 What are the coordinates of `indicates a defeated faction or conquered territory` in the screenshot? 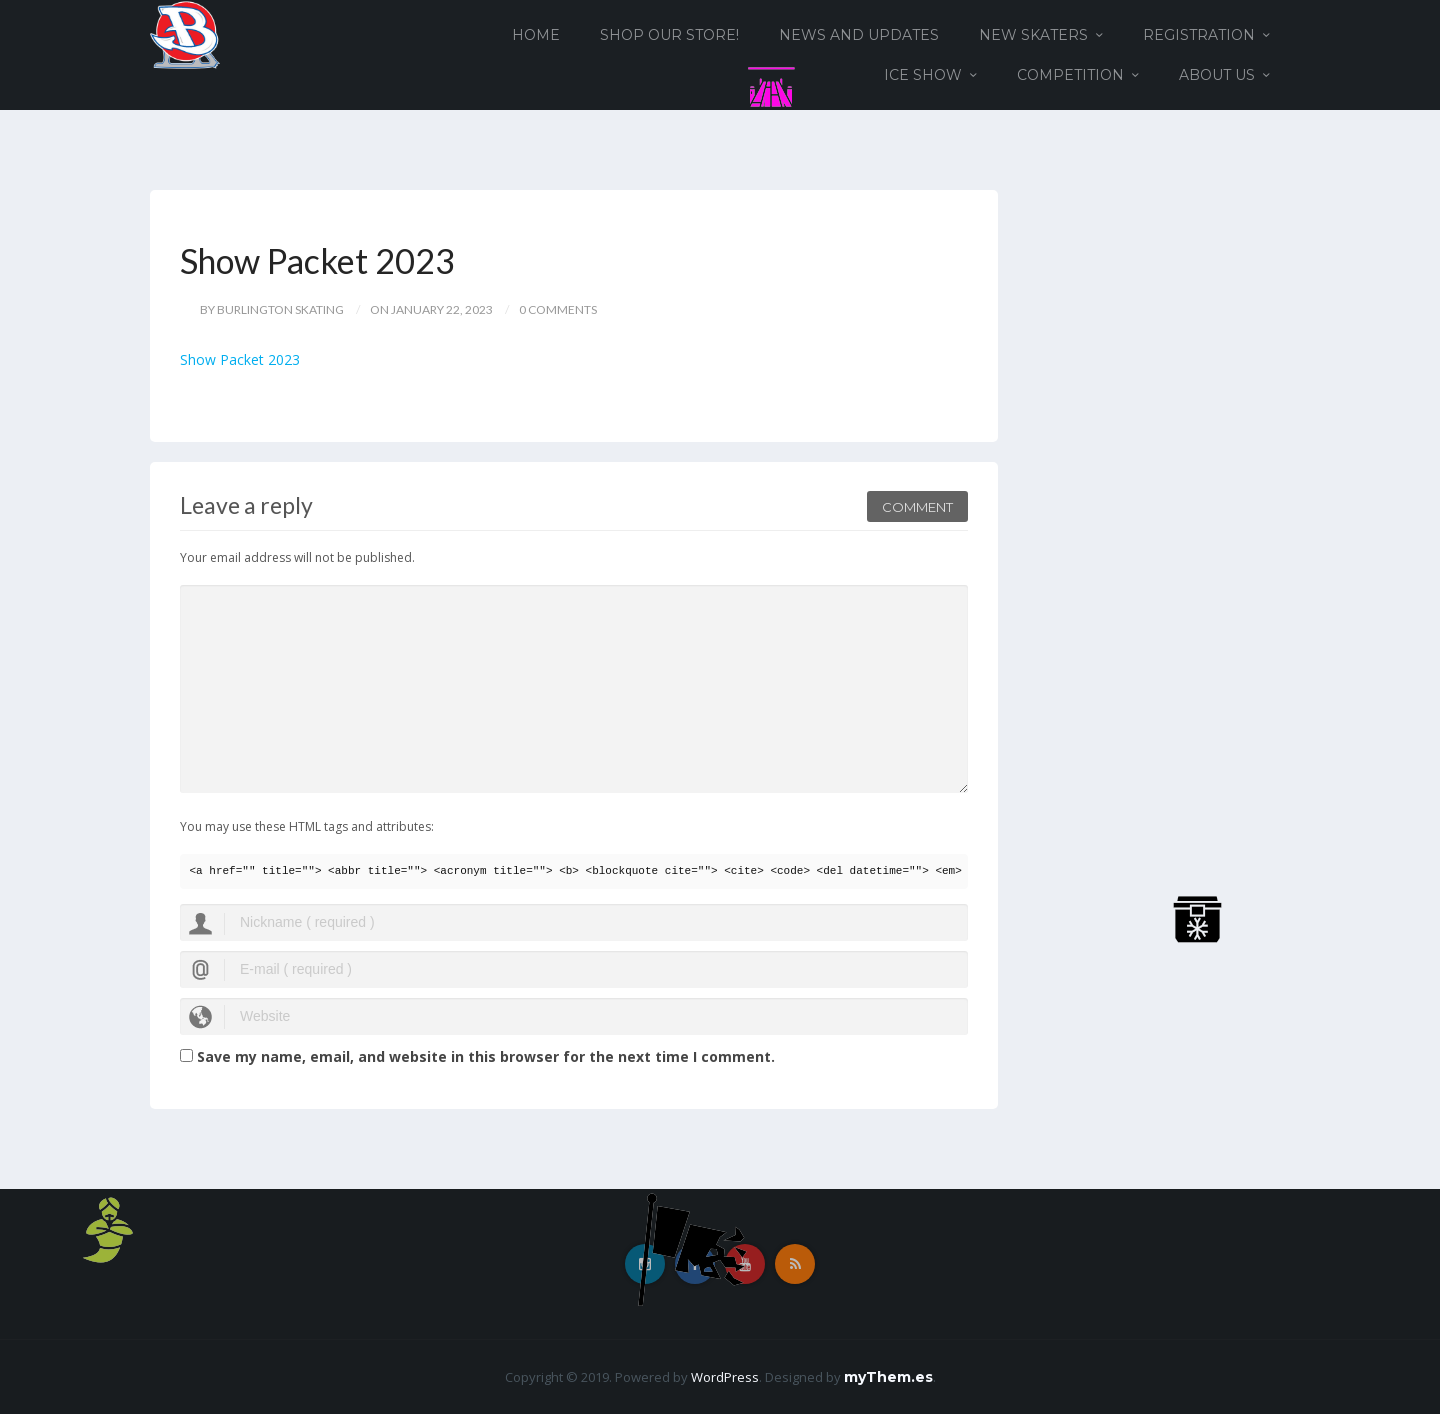 It's located at (690, 1249).